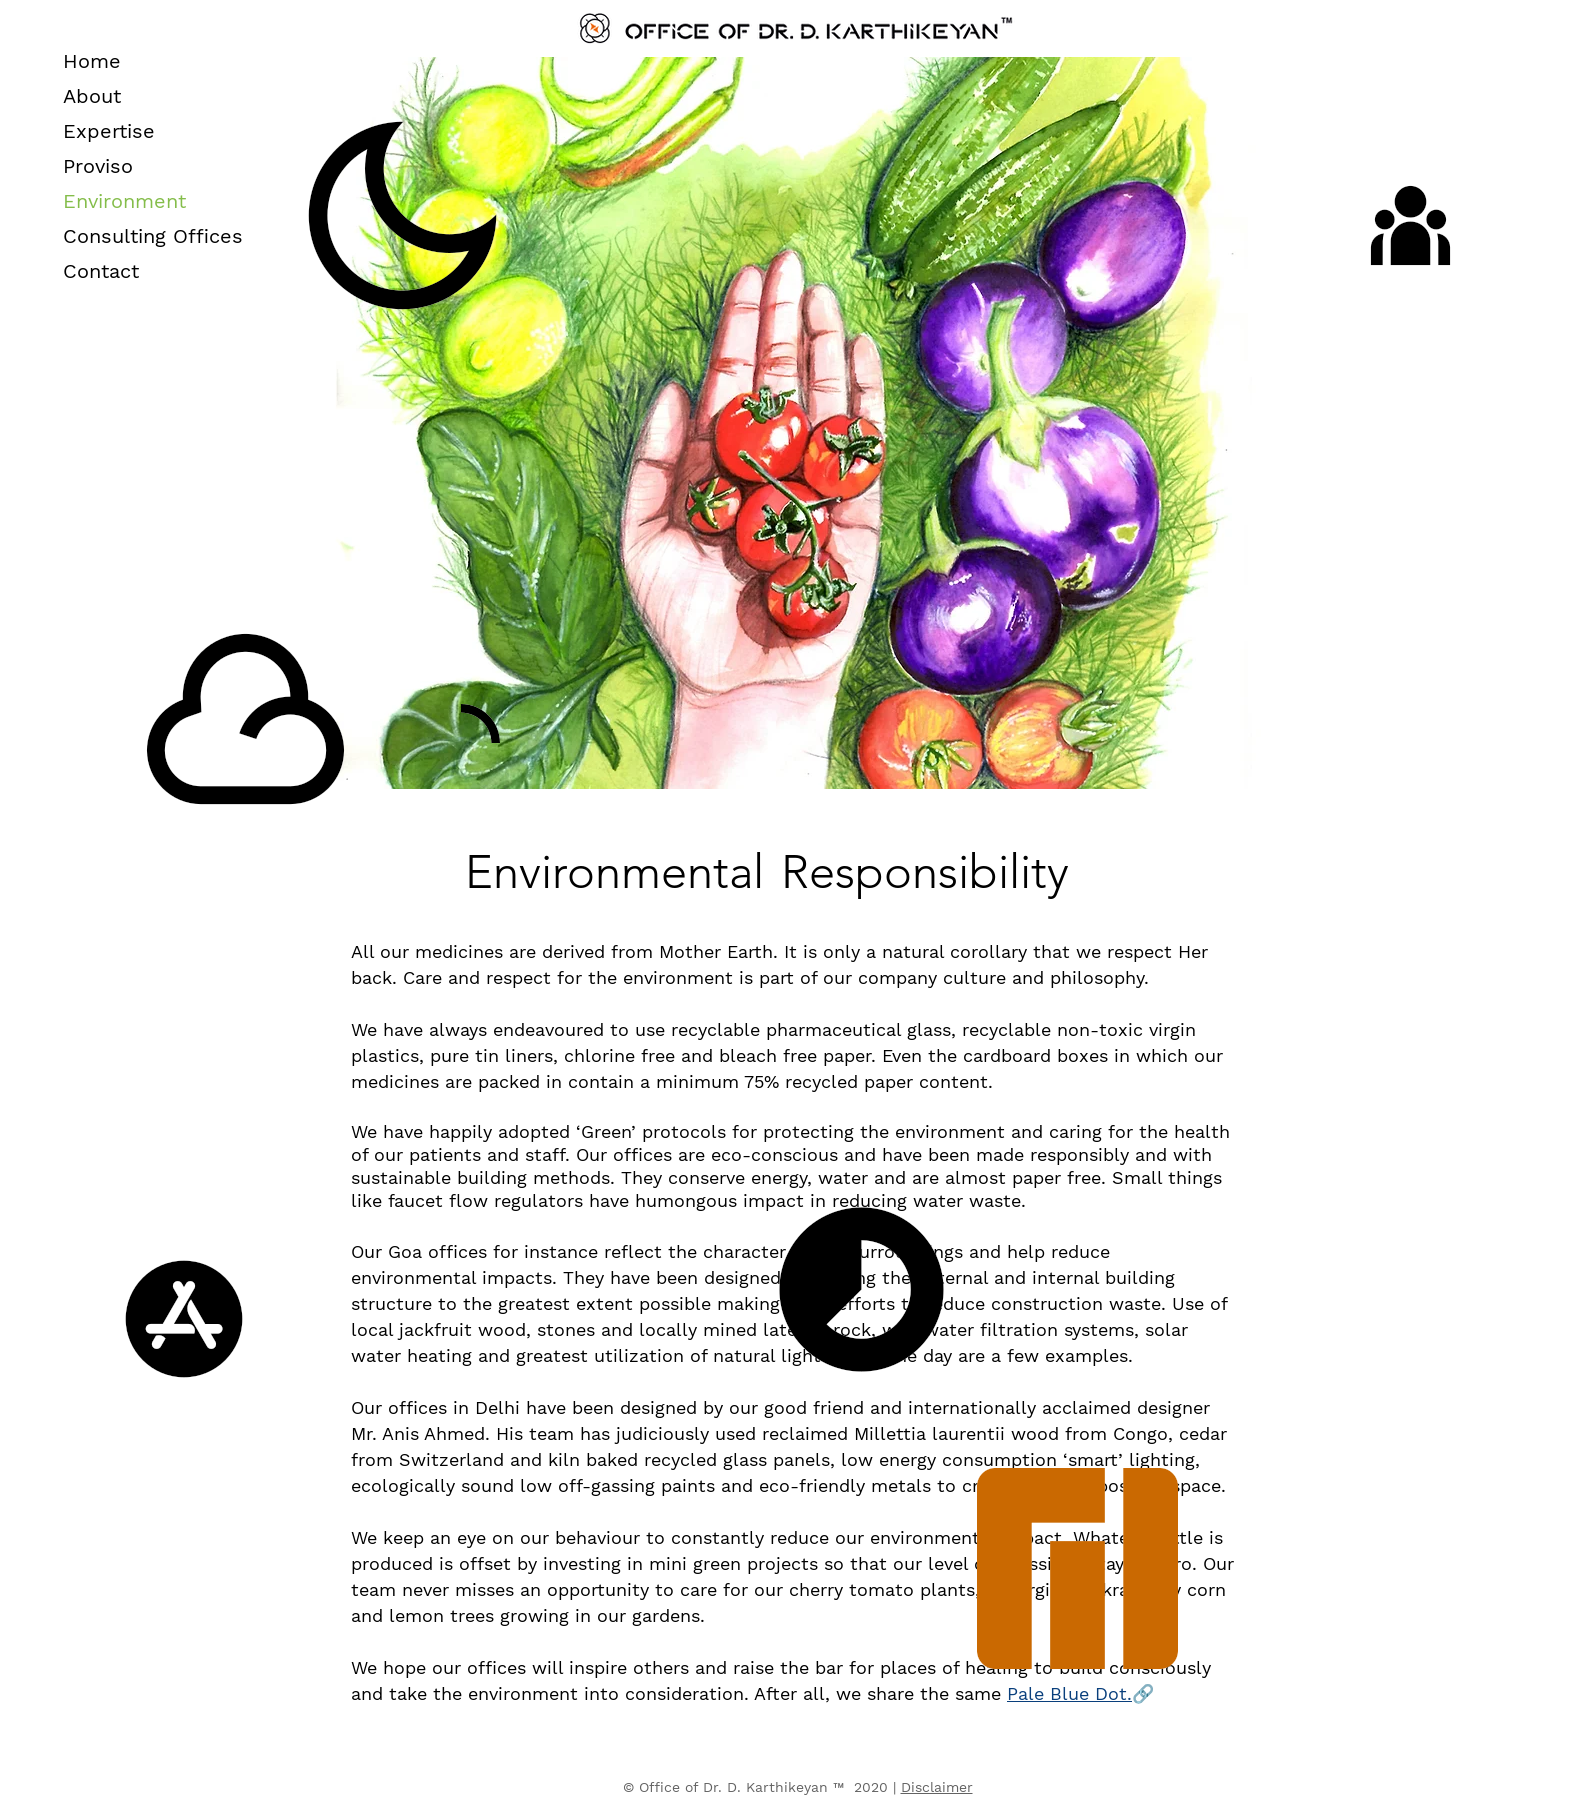 The image size is (1590, 1797). What do you see at coordinates (402, 215) in the screenshot?
I see `enable dark mode` at bounding box center [402, 215].